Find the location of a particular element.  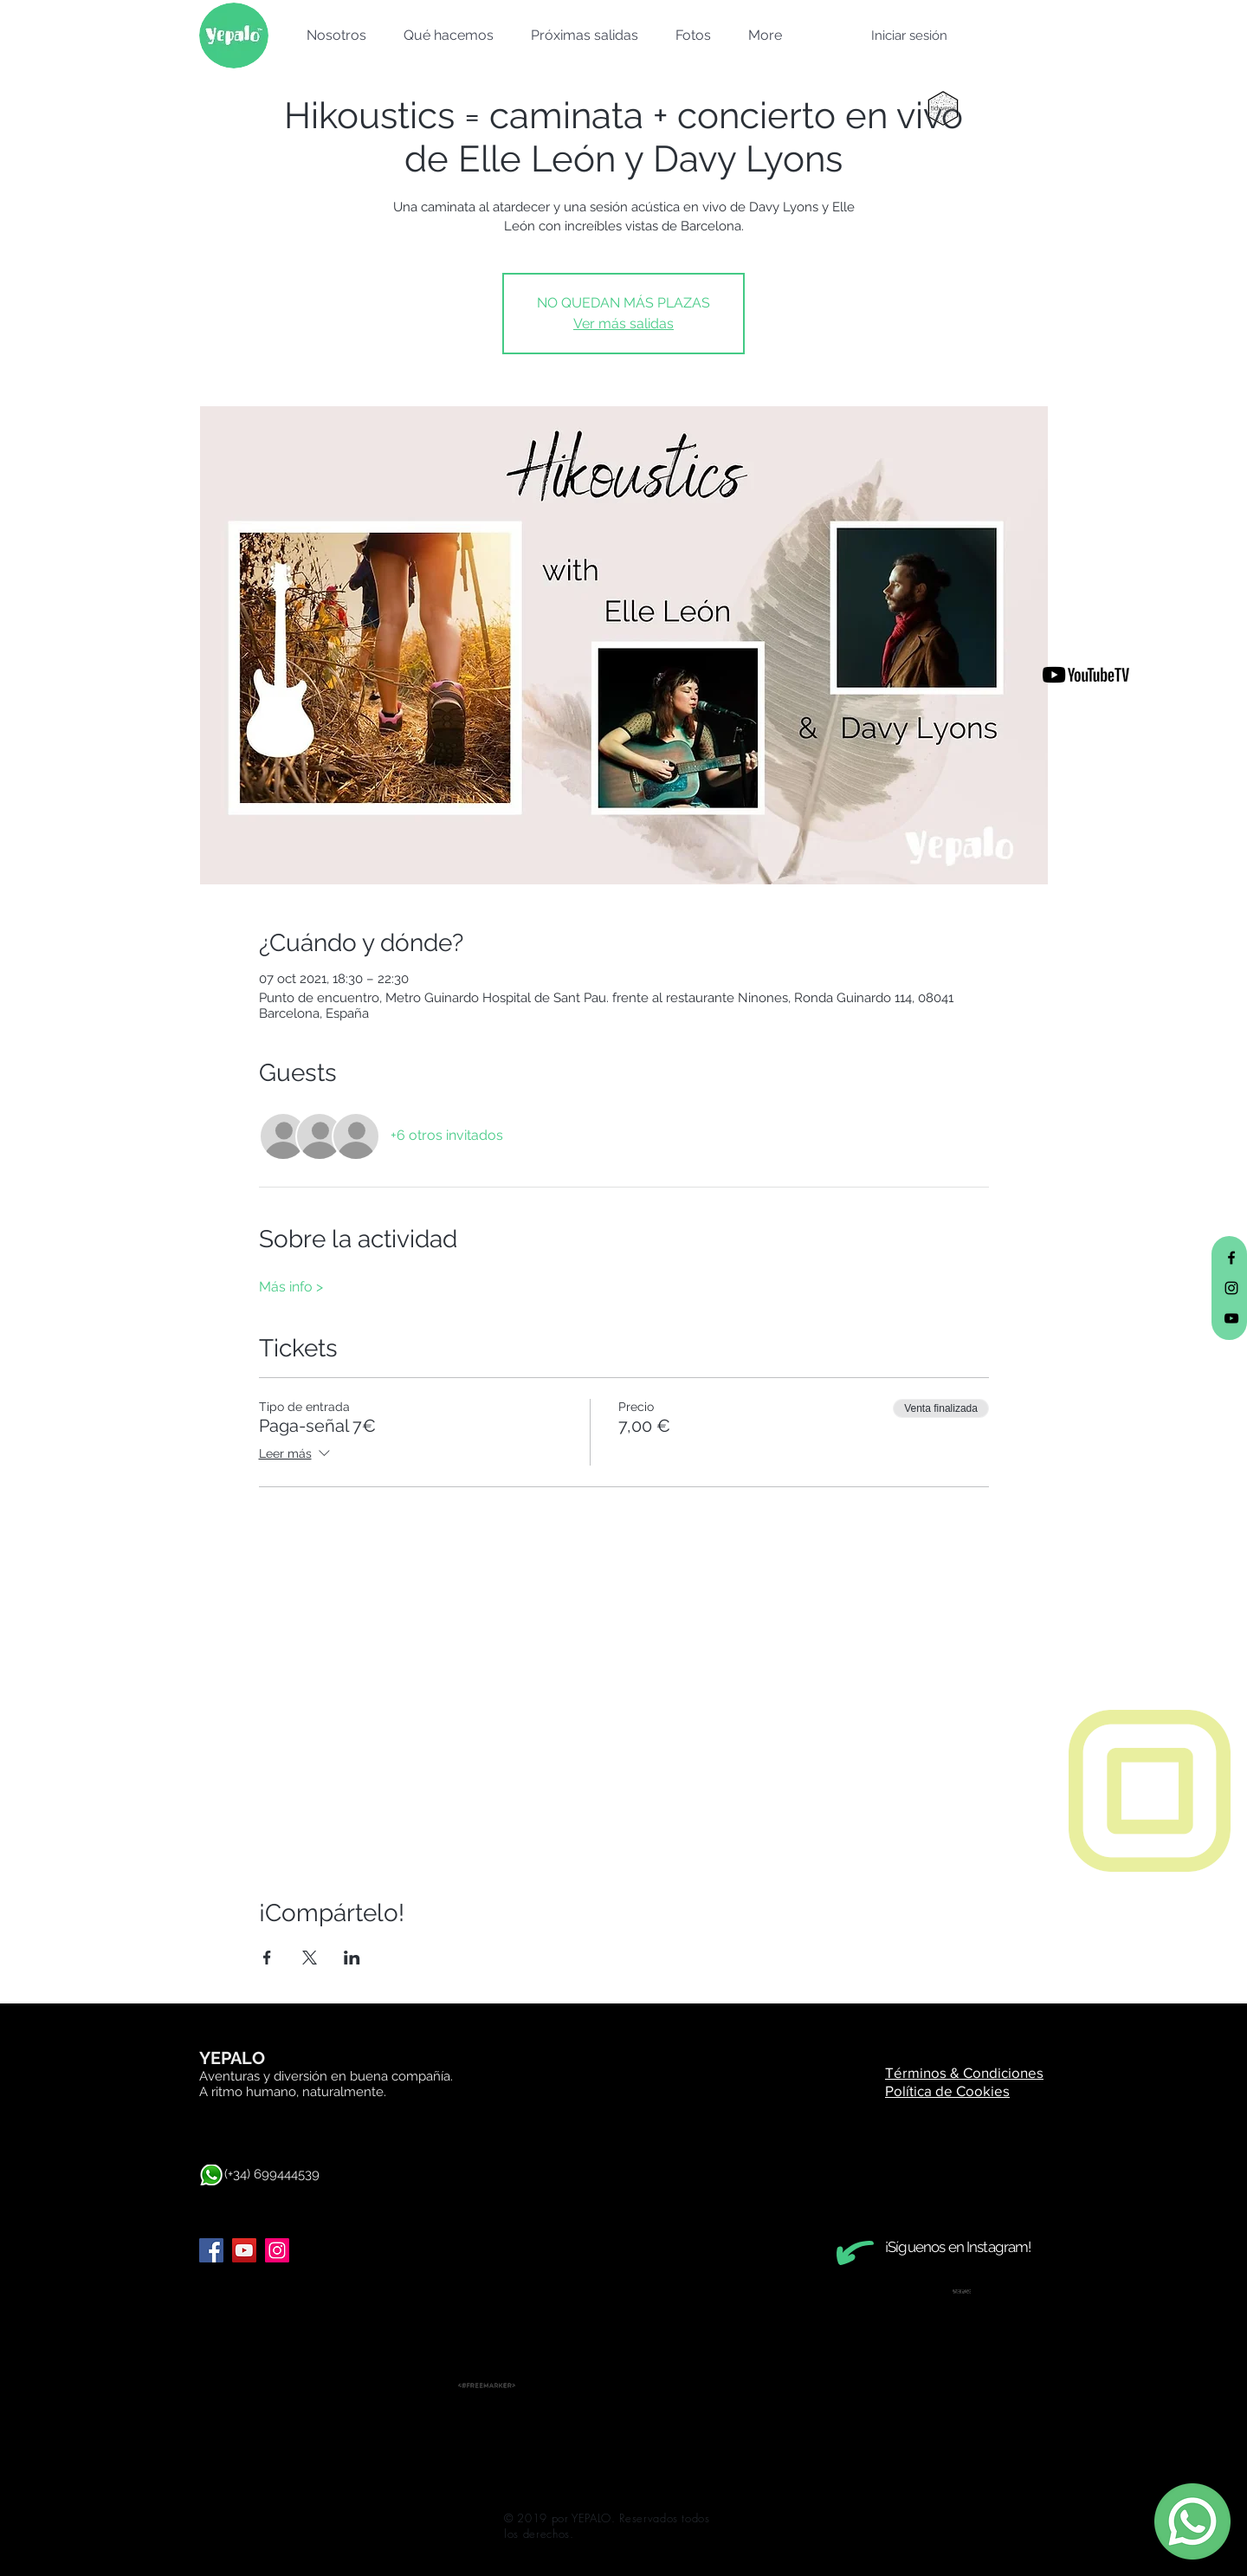

tidyverse logo - R data science package collection is located at coordinates (943, 108).